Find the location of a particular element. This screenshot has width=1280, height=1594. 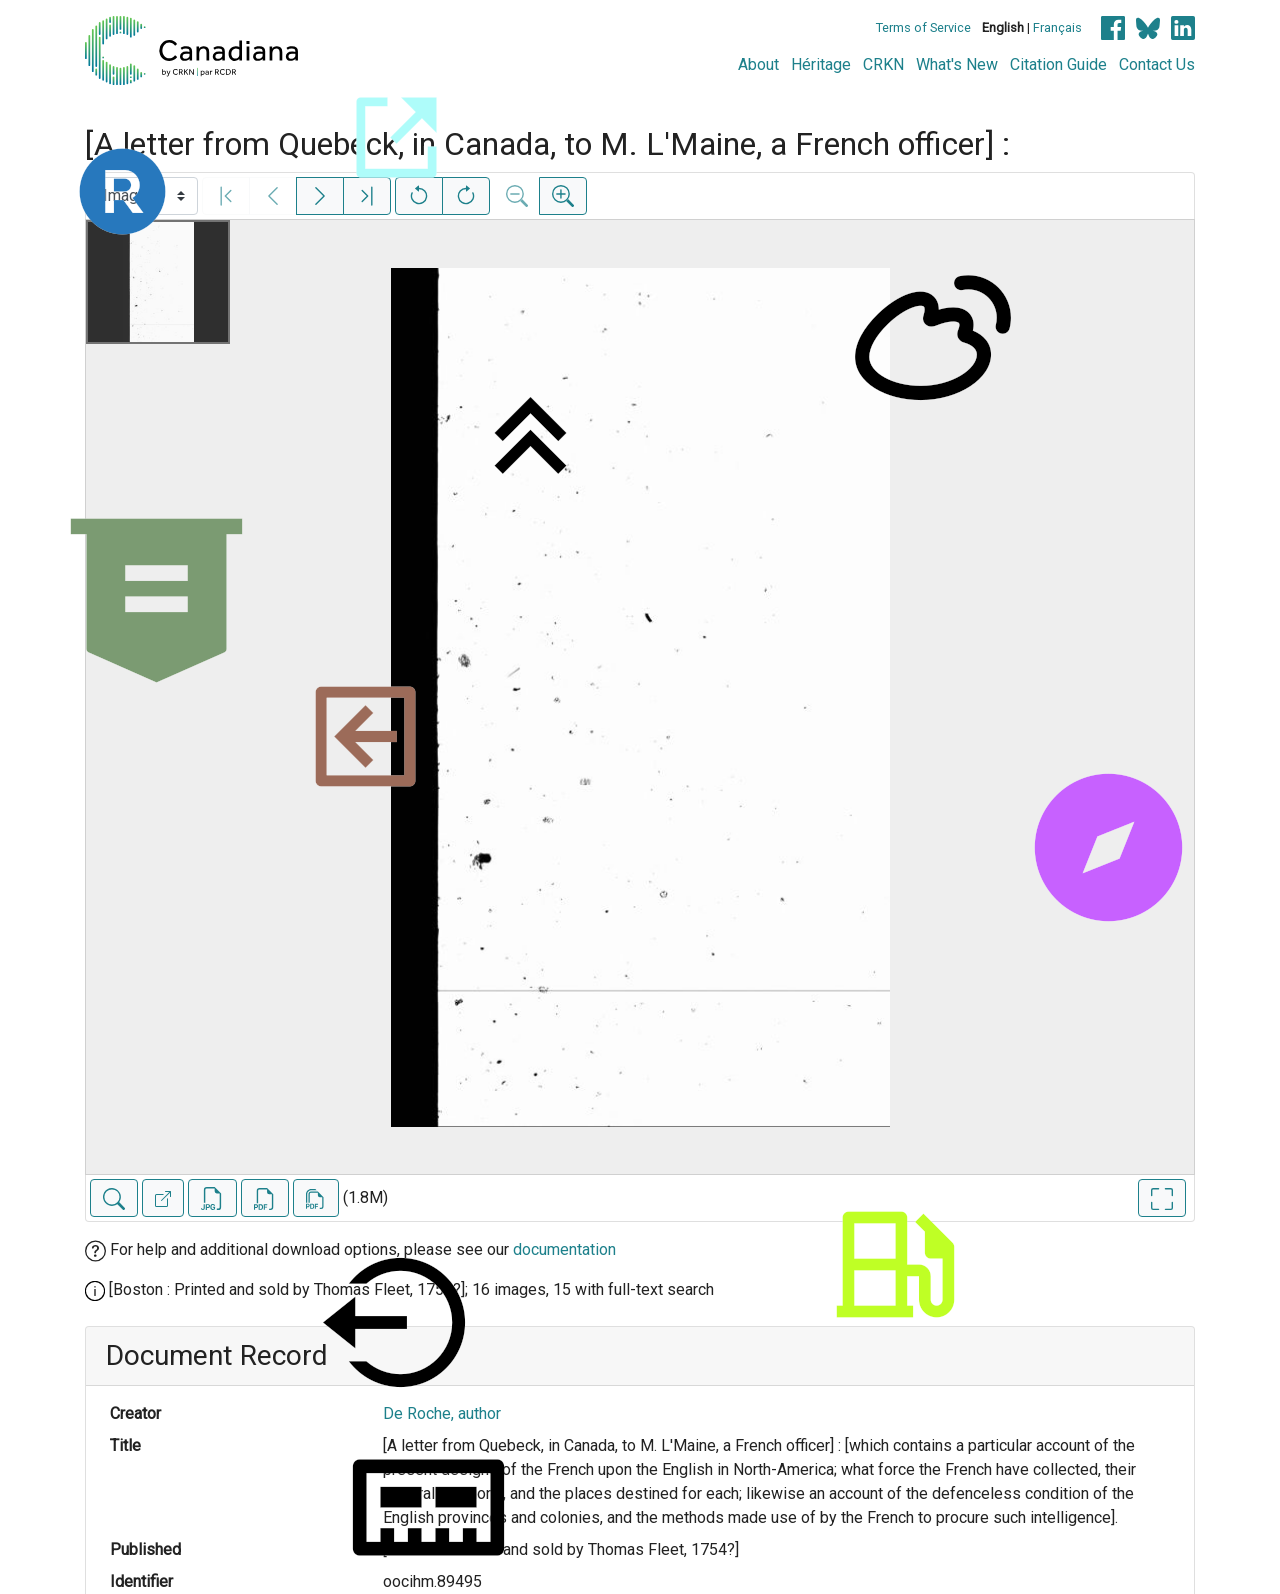

honor badge or achievement indicator is located at coordinates (156, 596).